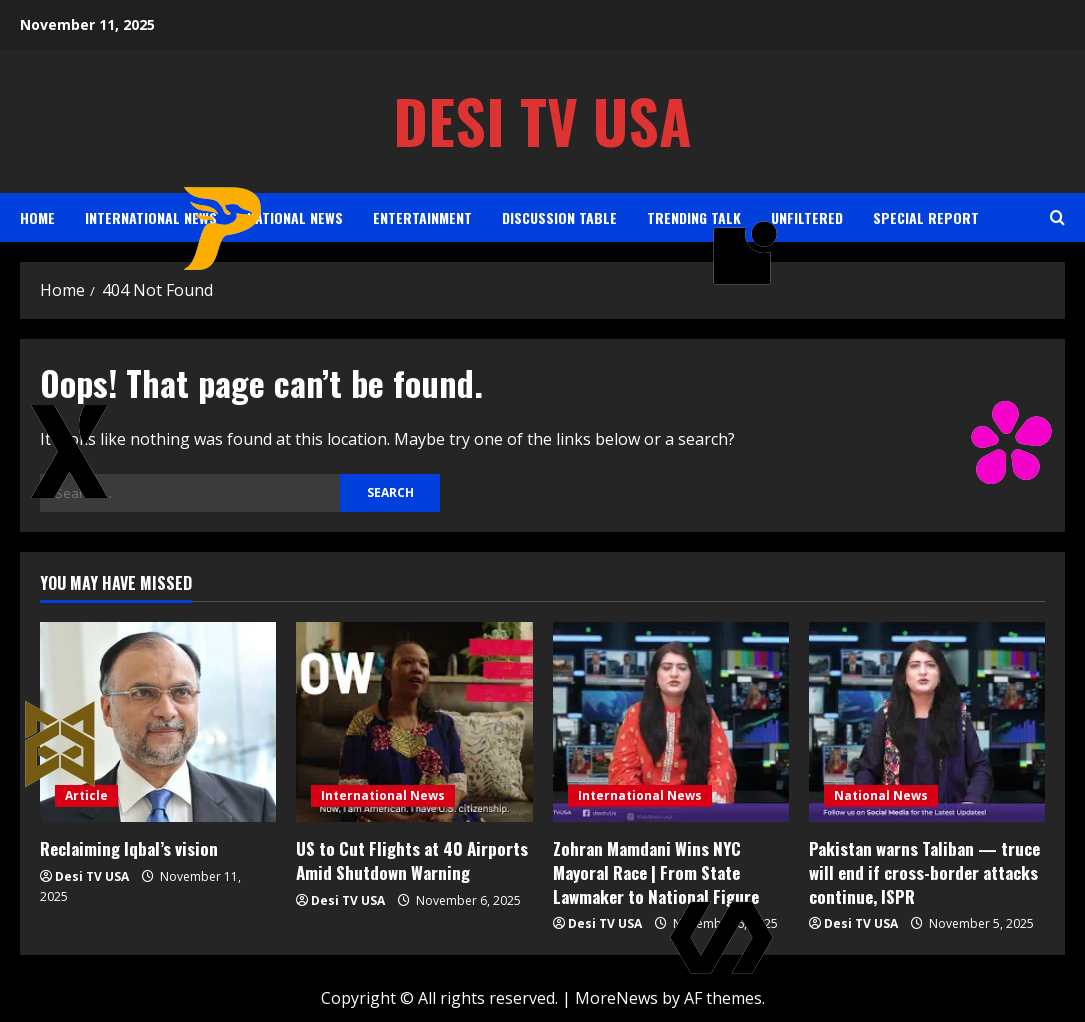  Describe the element at coordinates (222, 228) in the screenshot. I see `pelican static site generator logo` at that location.